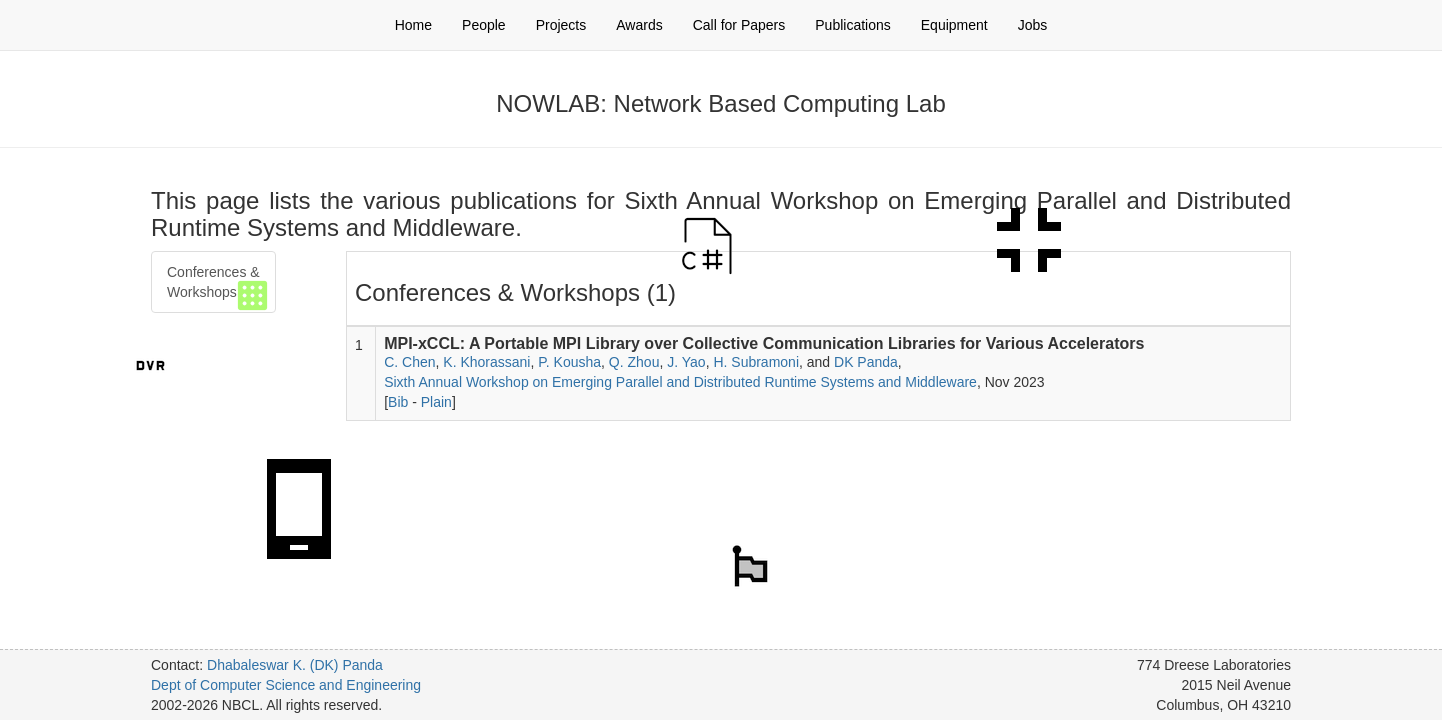 This screenshot has width=1442, height=720. Describe the element at coordinates (1029, 240) in the screenshot. I see `exit fullscreen mode` at that location.